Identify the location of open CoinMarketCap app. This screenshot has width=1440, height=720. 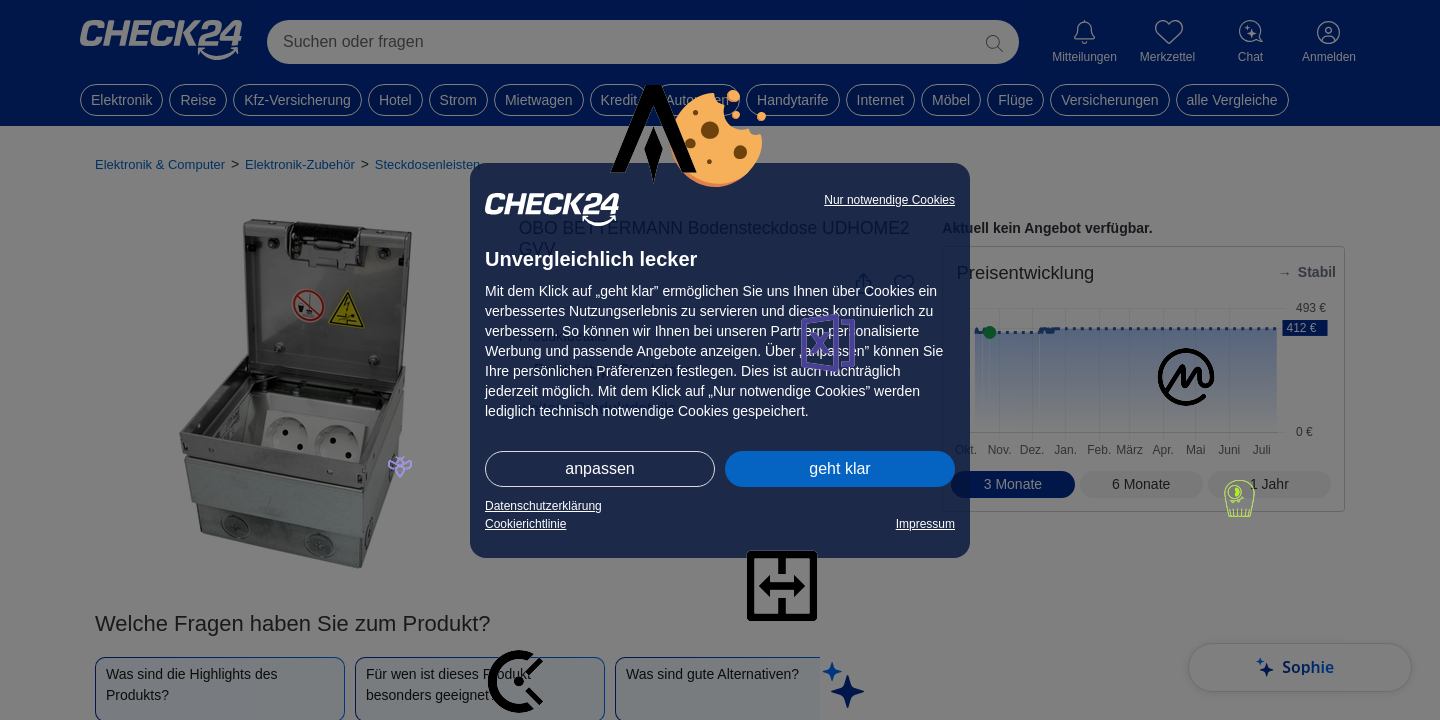
(1186, 377).